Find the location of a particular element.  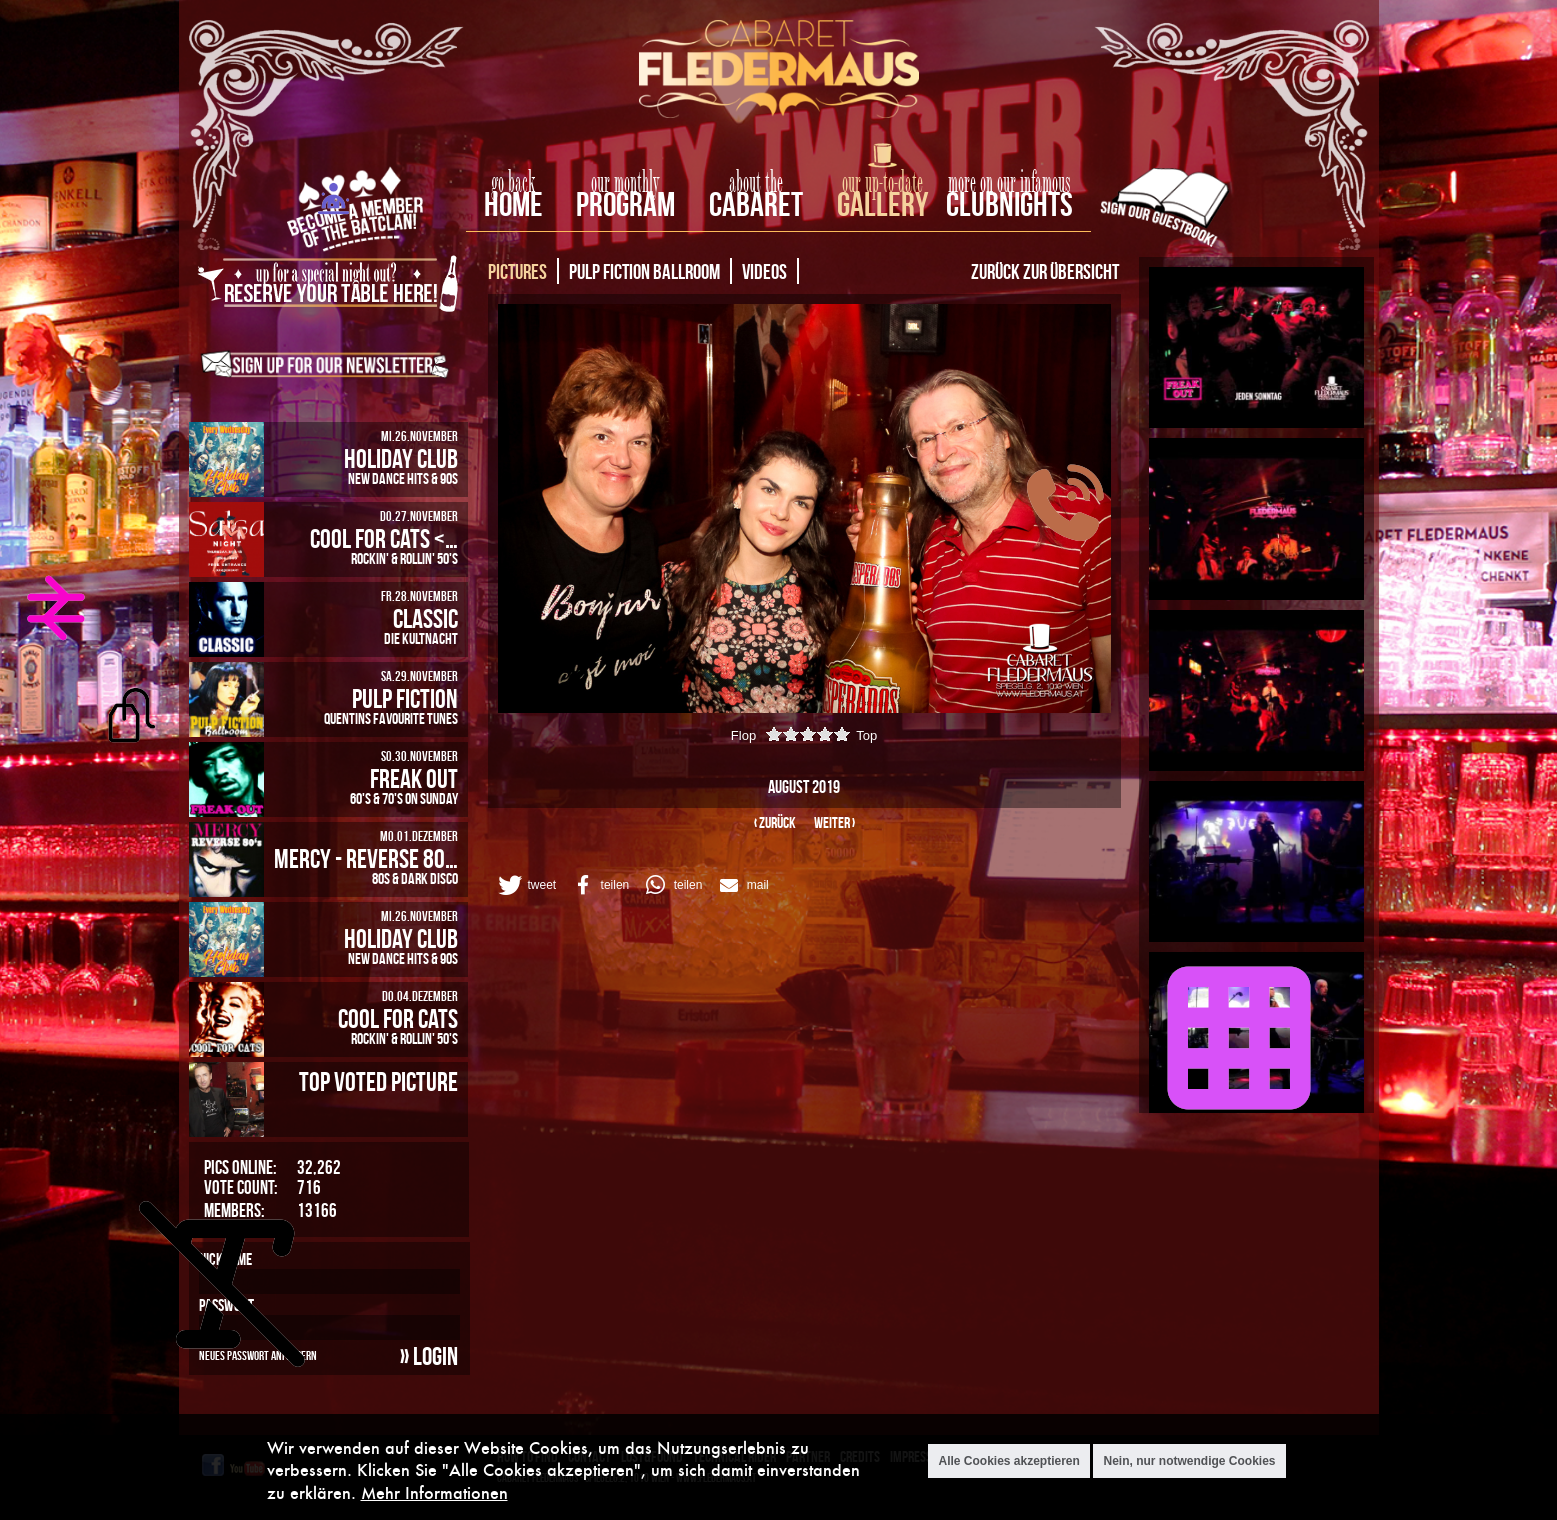

indicates a railway or train station is located at coordinates (56, 608).